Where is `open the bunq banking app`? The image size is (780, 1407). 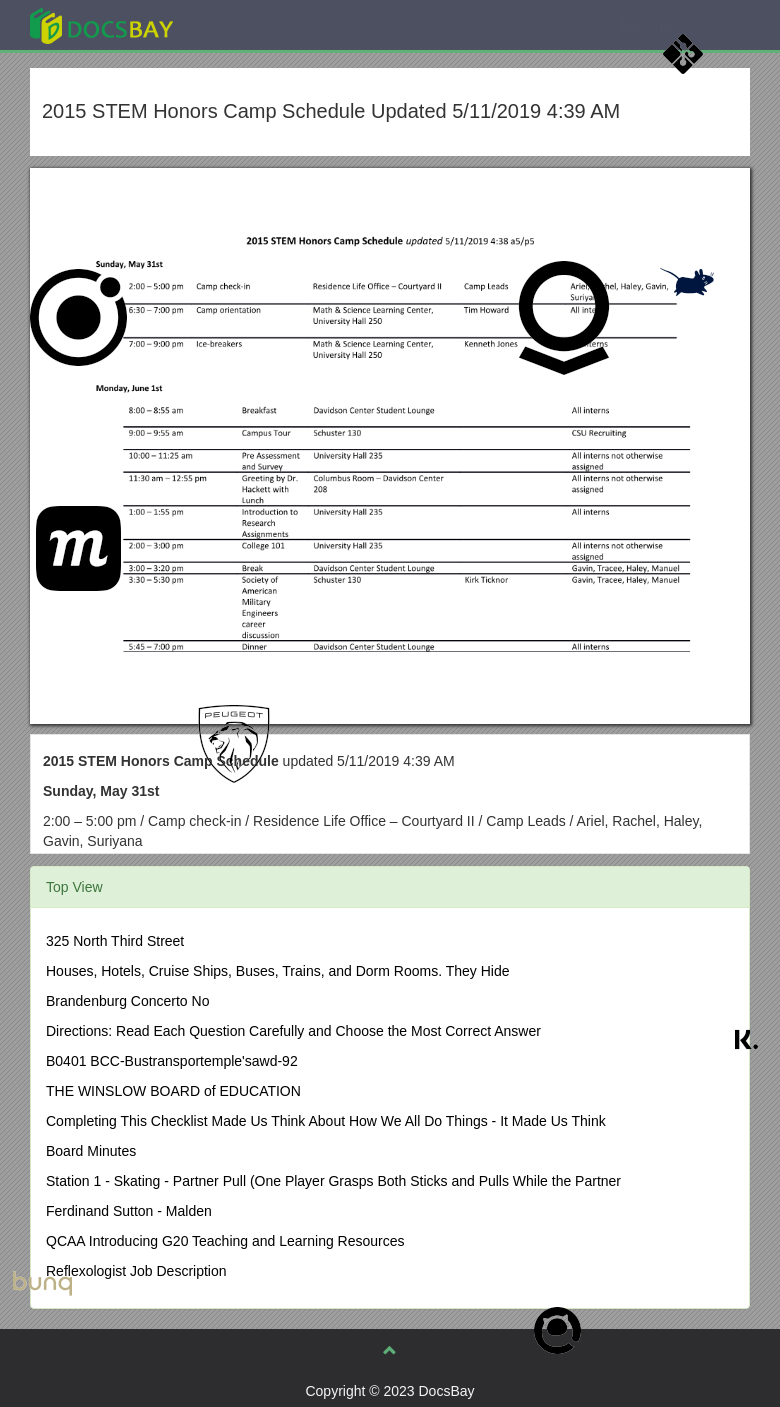
open the bunq banking app is located at coordinates (42, 1283).